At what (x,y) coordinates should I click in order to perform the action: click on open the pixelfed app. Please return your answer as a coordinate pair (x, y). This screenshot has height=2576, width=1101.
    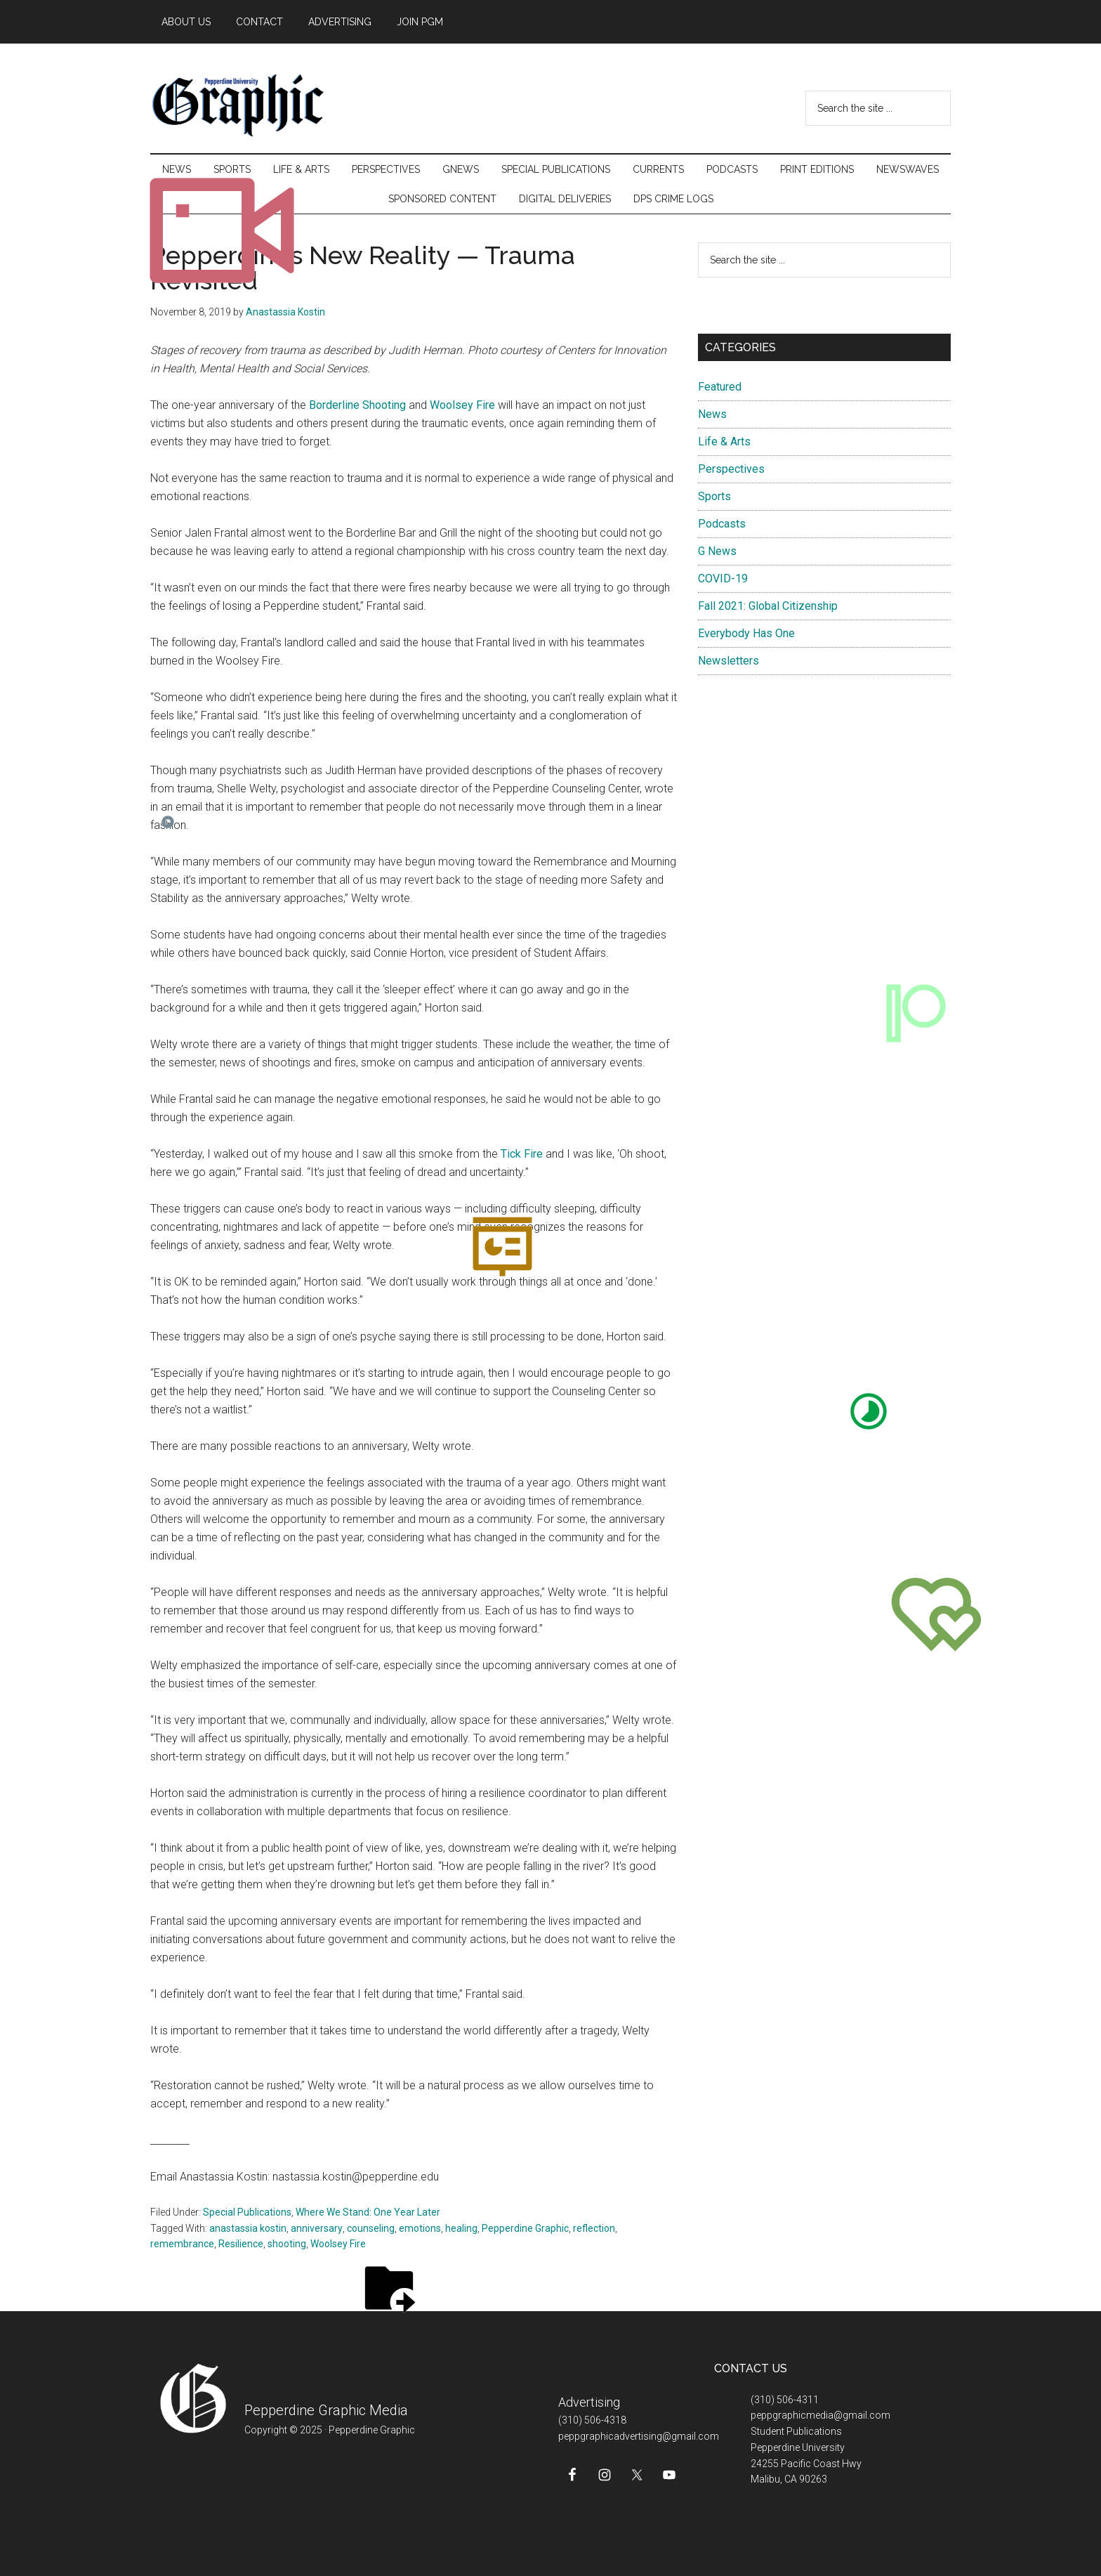
    Looking at the image, I should click on (168, 822).